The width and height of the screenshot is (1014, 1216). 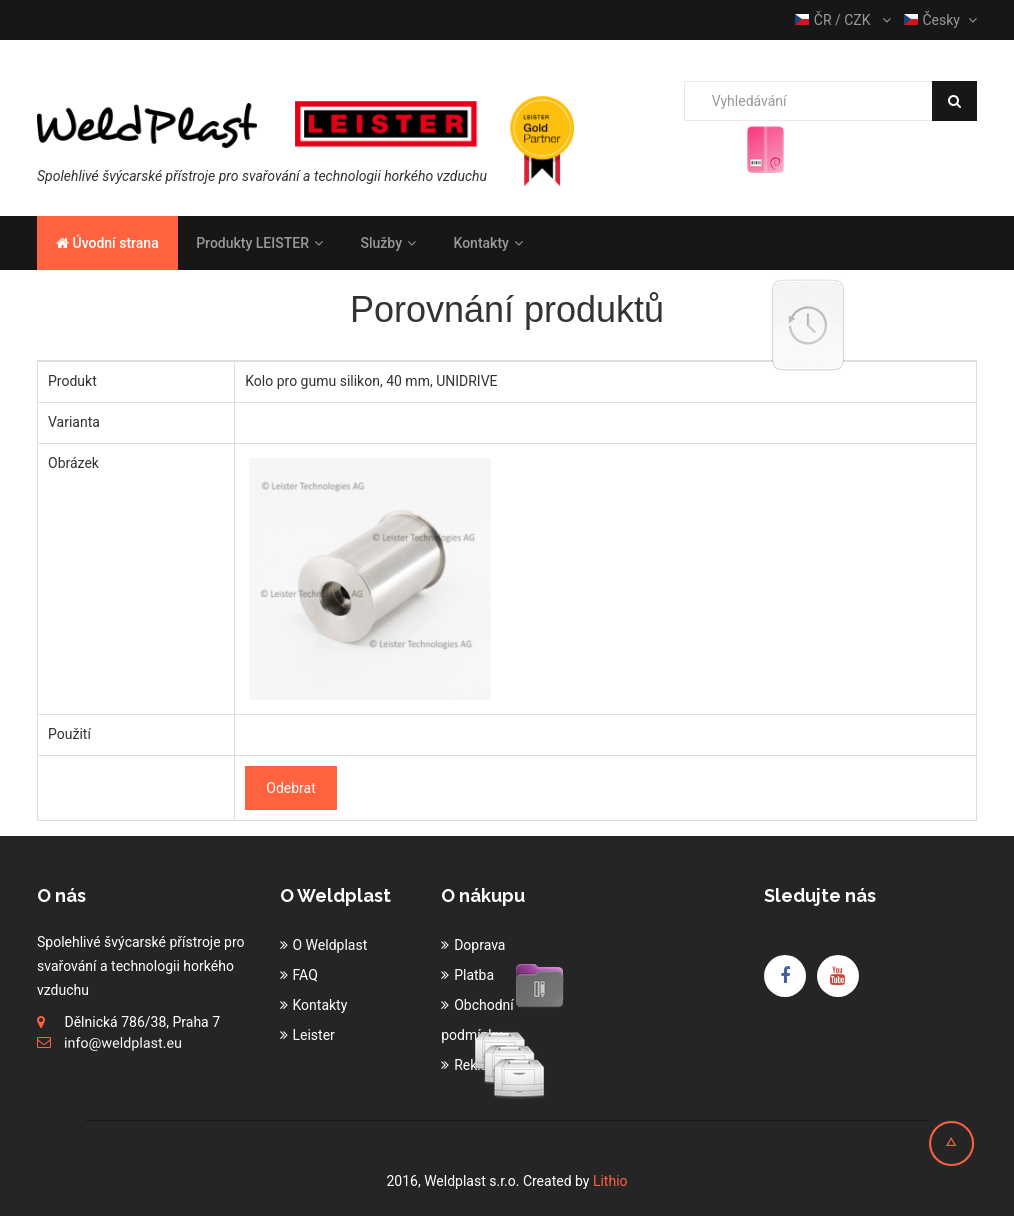 What do you see at coordinates (765, 149) in the screenshot?
I see `a debian software package file ready for installation` at bounding box center [765, 149].